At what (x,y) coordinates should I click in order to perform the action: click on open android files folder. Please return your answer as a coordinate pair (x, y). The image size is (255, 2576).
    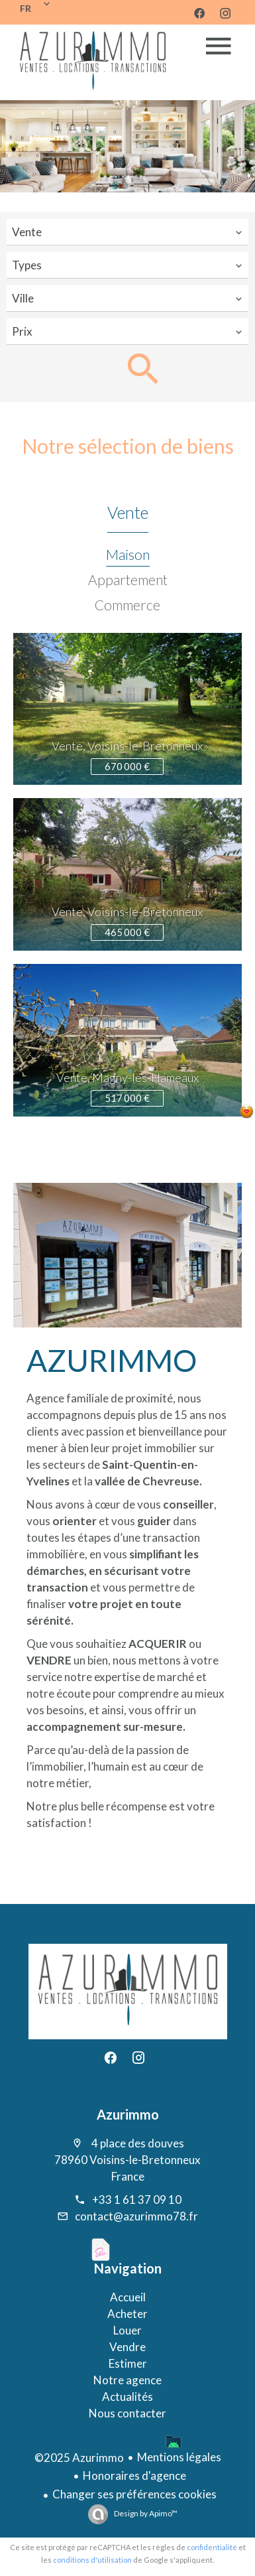
    Looking at the image, I should click on (174, 2442).